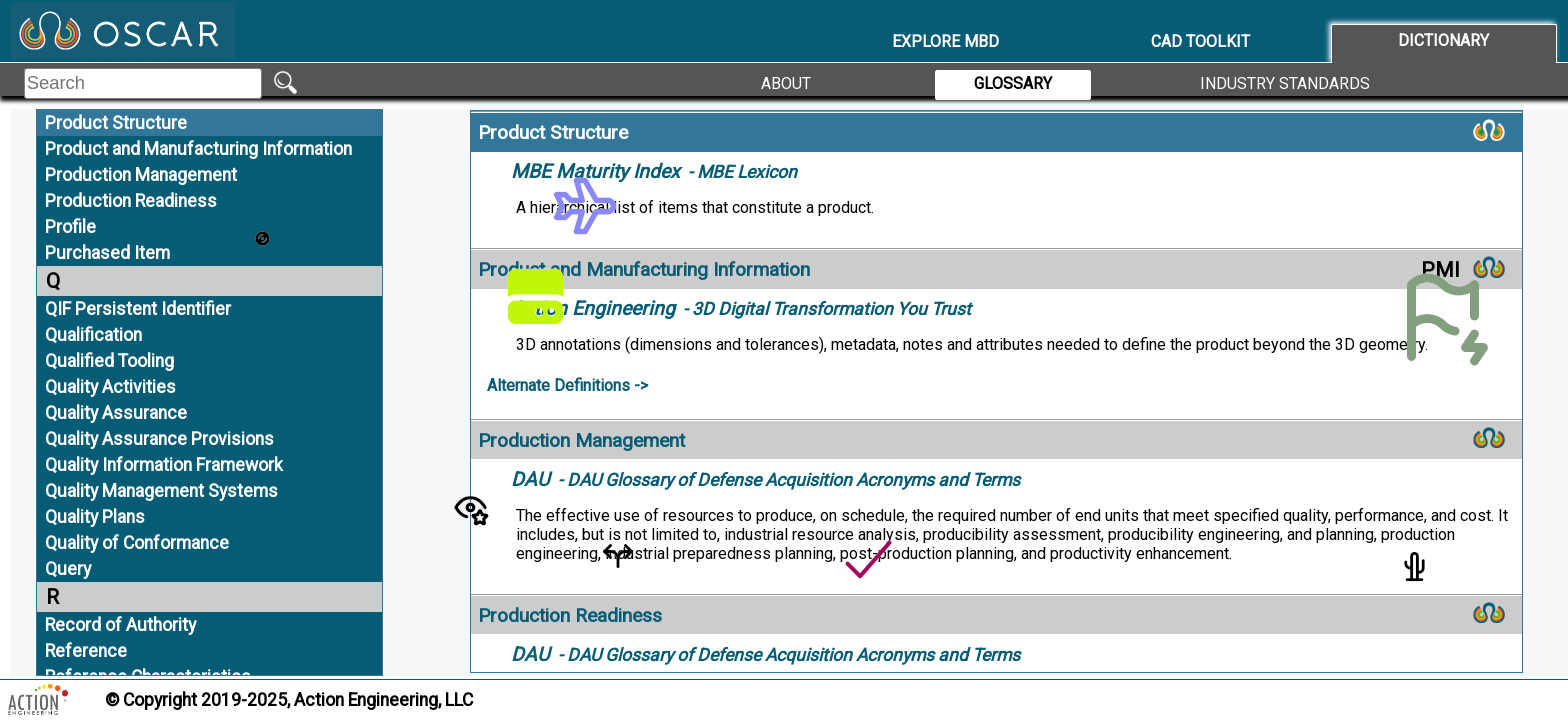 The width and height of the screenshot is (1568, 720). Describe the element at coordinates (585, 206) in the screenshot. I see `enable airplane mode` at that location.